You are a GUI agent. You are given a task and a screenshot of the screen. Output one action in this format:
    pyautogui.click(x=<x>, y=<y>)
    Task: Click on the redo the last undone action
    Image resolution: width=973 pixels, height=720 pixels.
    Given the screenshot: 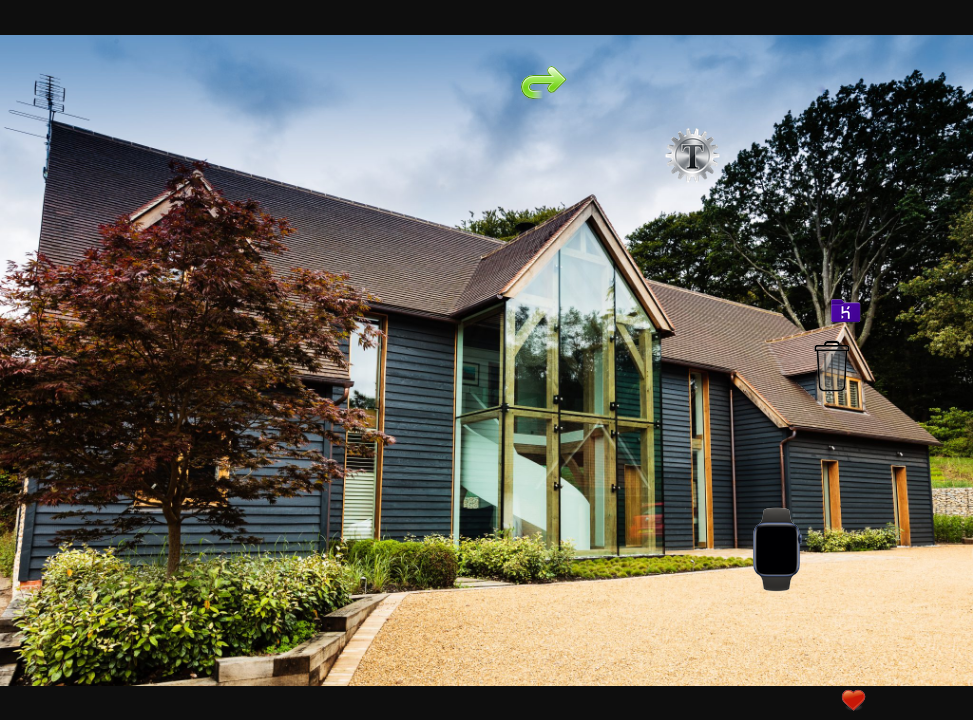 What is the action you would take?
    pyautogui.click(x=544, y=81)
    